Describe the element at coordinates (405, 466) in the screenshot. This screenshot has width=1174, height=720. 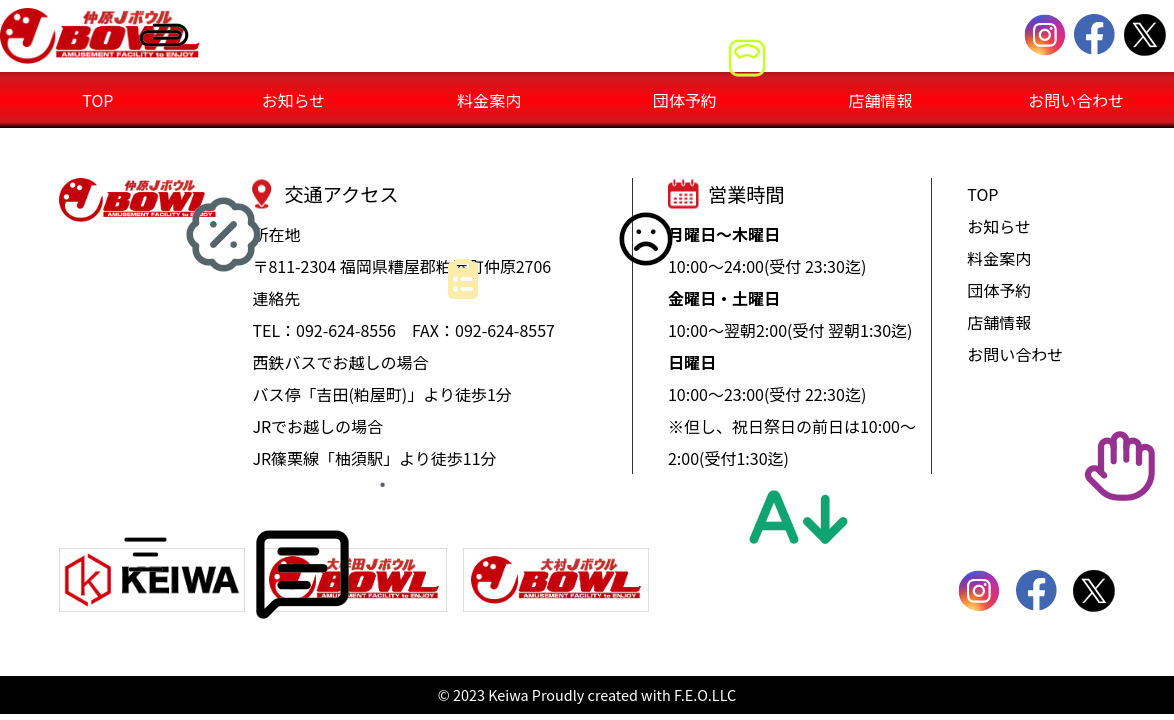
I see `no signal or connection unavailable` at that location.